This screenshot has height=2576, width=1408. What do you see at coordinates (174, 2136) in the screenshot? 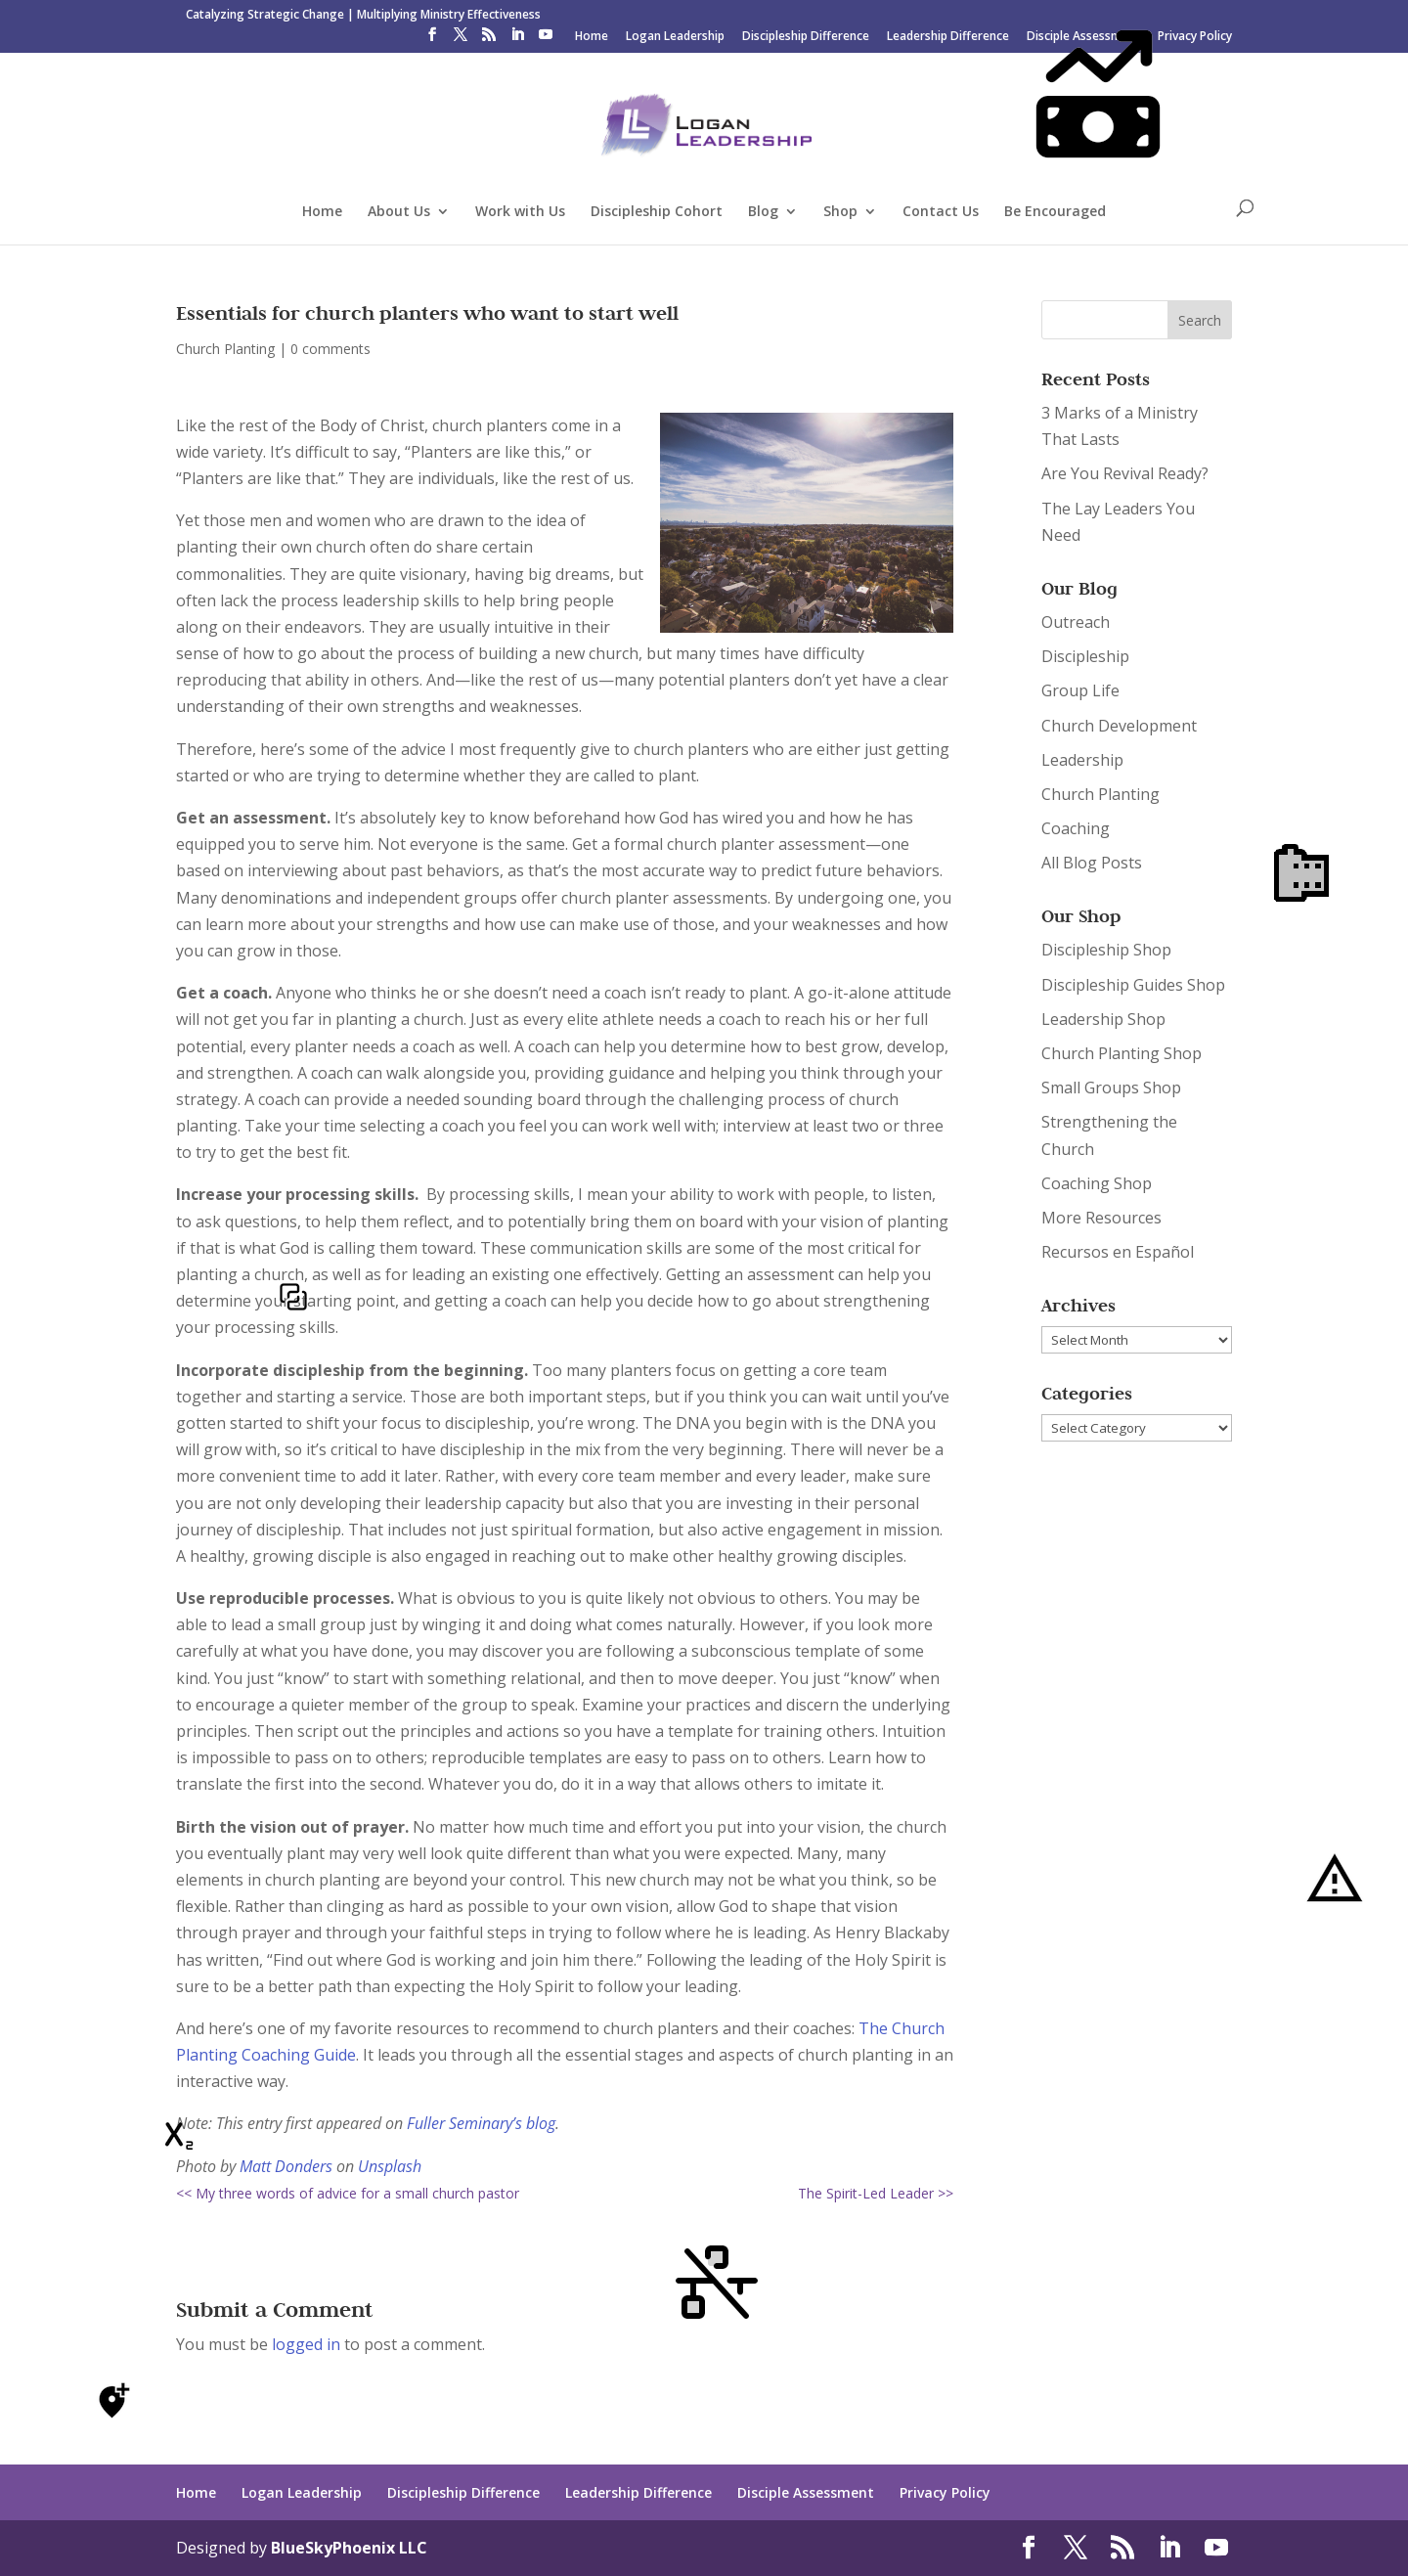
I see `apply subscript formatting to selected text` at bounding box center [174, 2136].